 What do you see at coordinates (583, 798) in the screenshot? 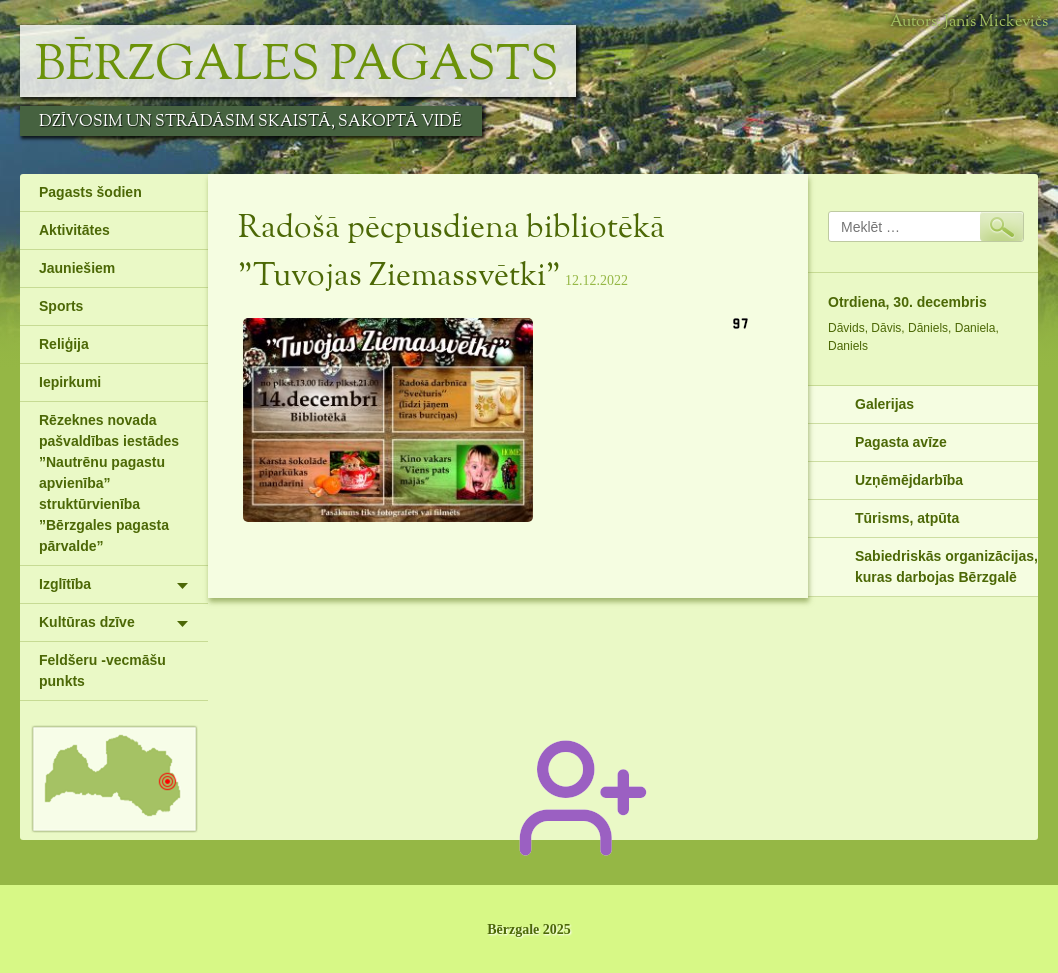
I see `add a new contact or friend` at bounding box center [583, 798].